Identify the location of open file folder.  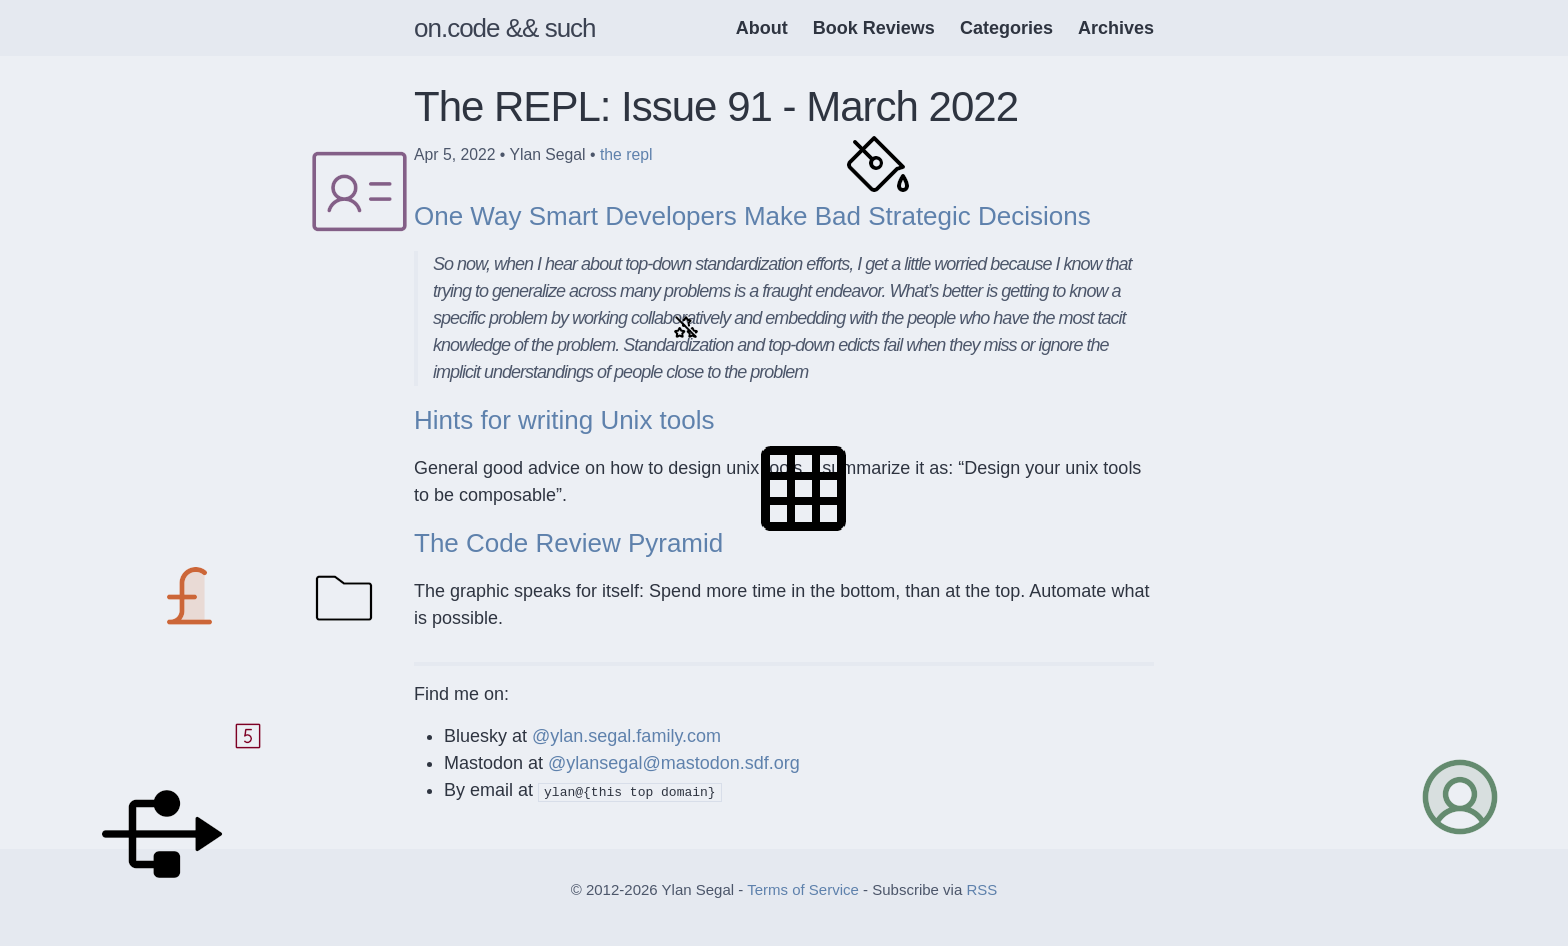
(344, 597).